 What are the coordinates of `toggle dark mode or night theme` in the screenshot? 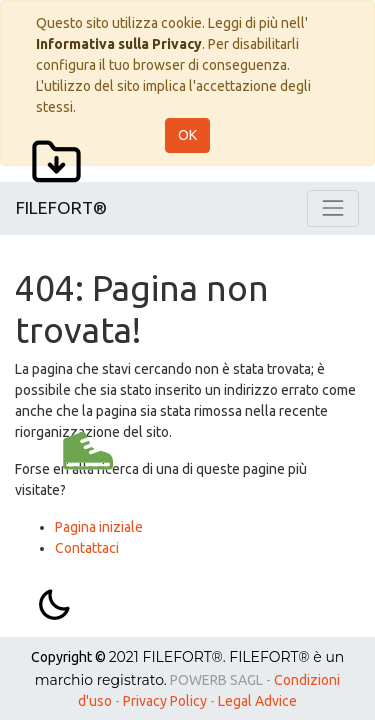 It's located at (53, 605).